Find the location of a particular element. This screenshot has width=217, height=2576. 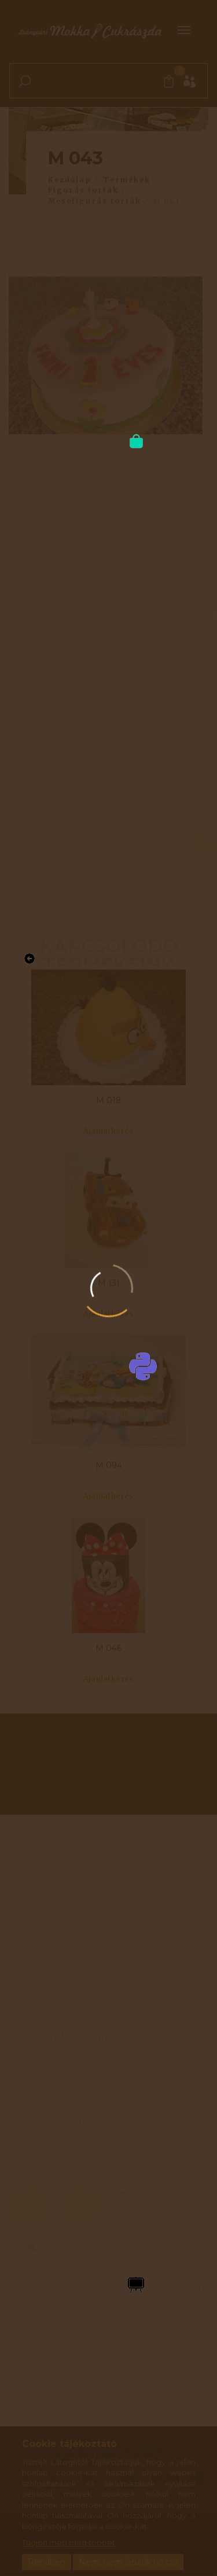

indicates python programming language support is located at coordinates (143, 1366).